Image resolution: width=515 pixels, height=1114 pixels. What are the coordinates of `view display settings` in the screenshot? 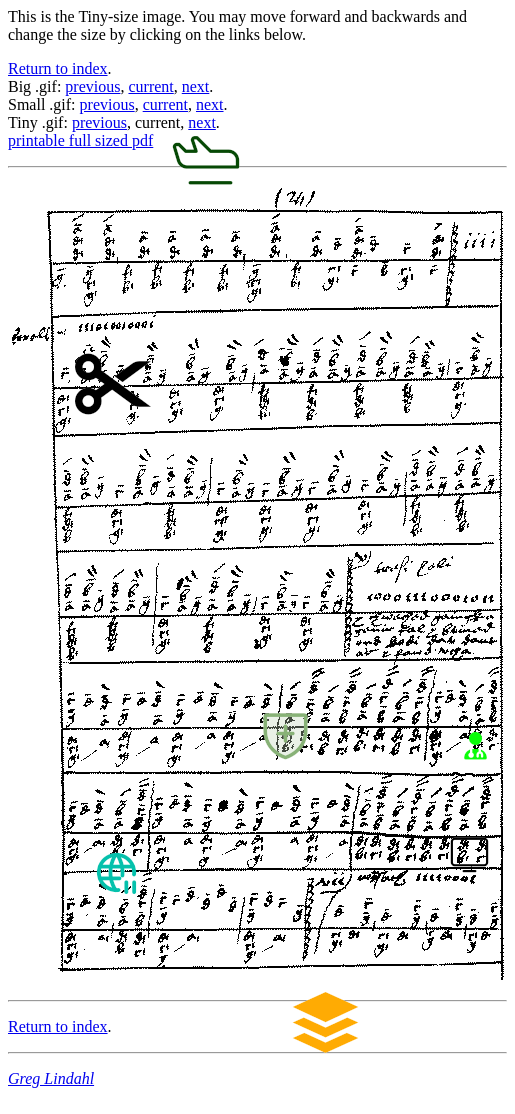 It's located at (469, 853).